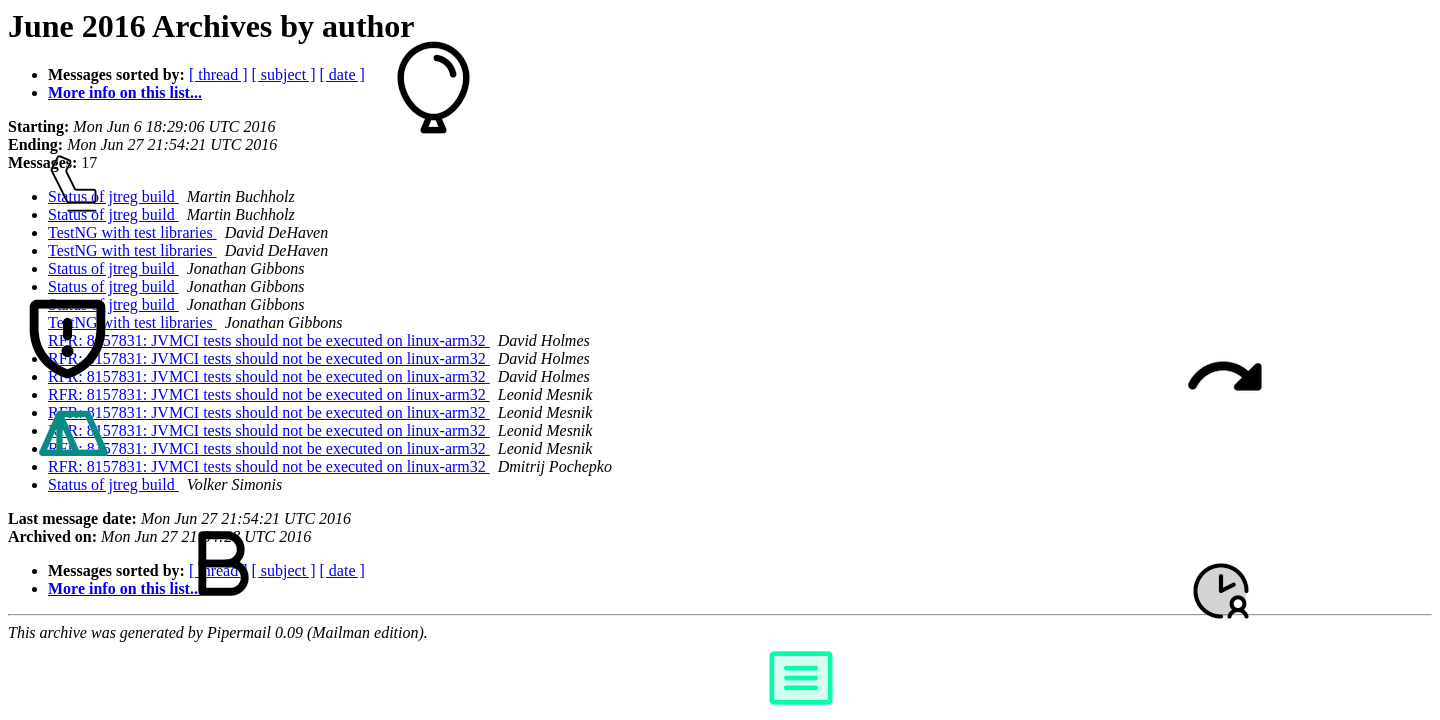 This screenshot has width=1440, height=720. I want to click on security warning or alert detected, so click(67, 334).